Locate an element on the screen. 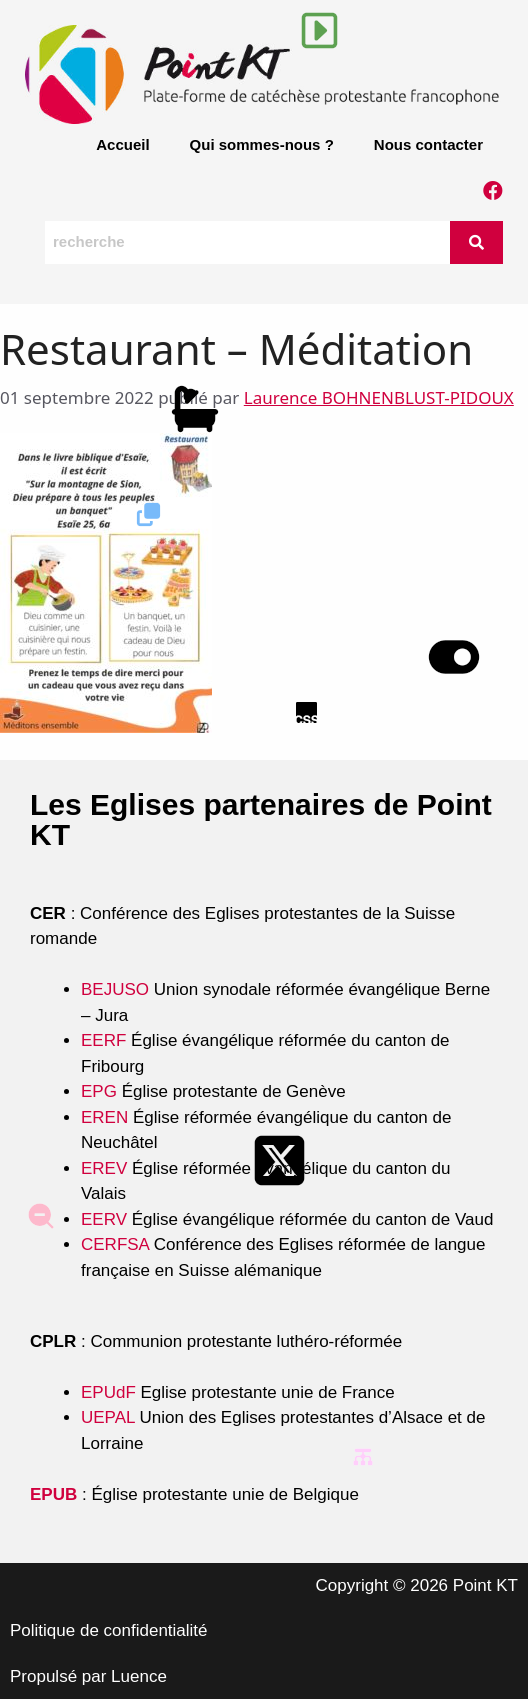 Image resolution: width=528 pixels, height=1699 pixels. zoom out to see more content is located at coordinates (41, 1216).